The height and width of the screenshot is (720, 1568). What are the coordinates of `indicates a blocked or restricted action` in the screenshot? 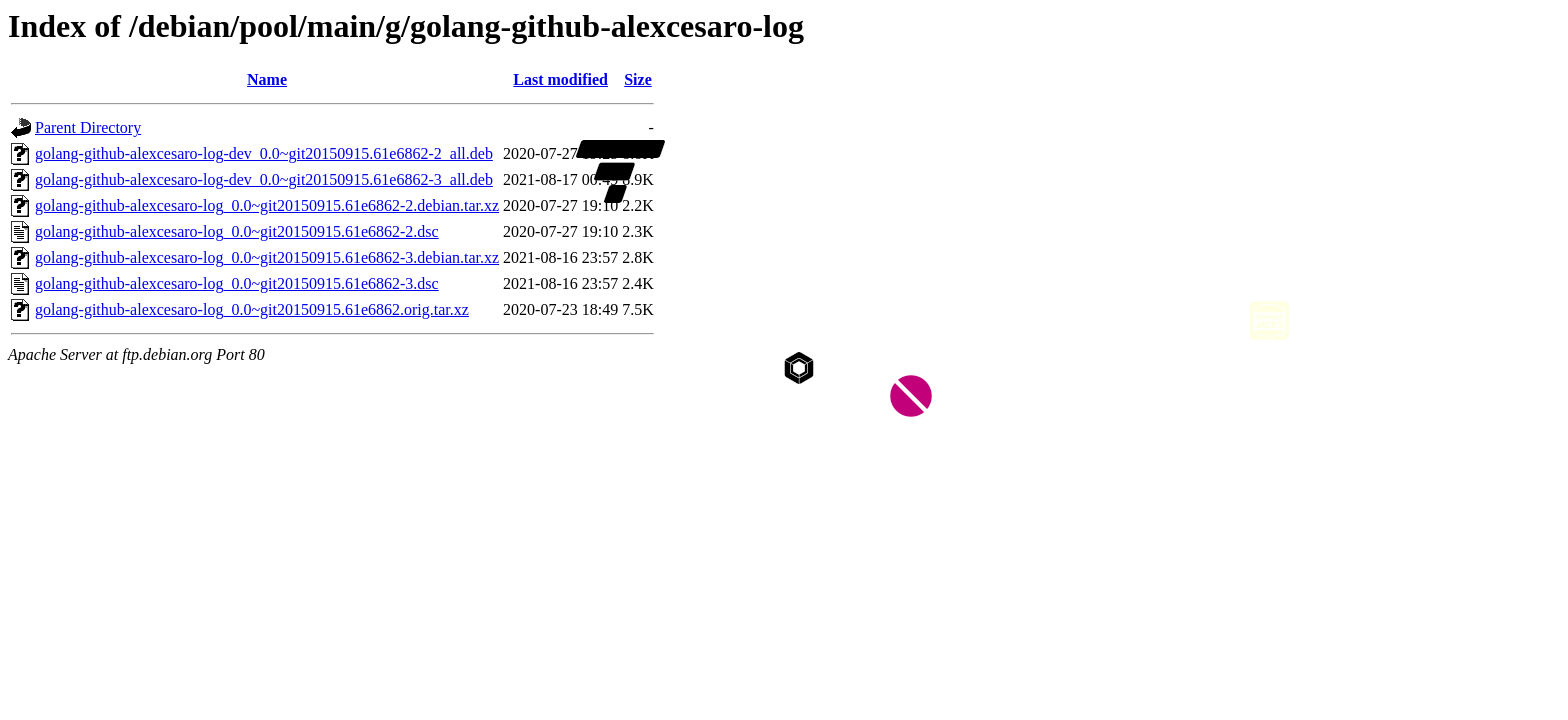 It's located at (911, 396).